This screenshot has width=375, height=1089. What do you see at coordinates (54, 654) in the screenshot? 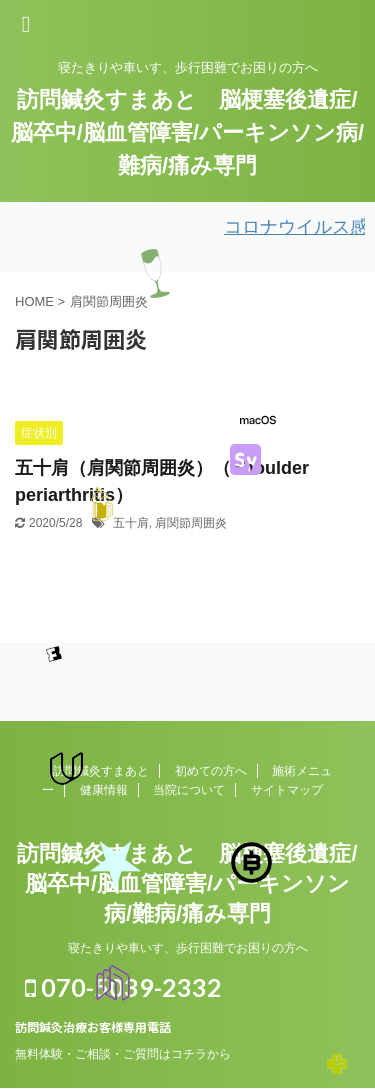
I see `open the Fandango app for movie tickets` at bounding box center [54, 654].